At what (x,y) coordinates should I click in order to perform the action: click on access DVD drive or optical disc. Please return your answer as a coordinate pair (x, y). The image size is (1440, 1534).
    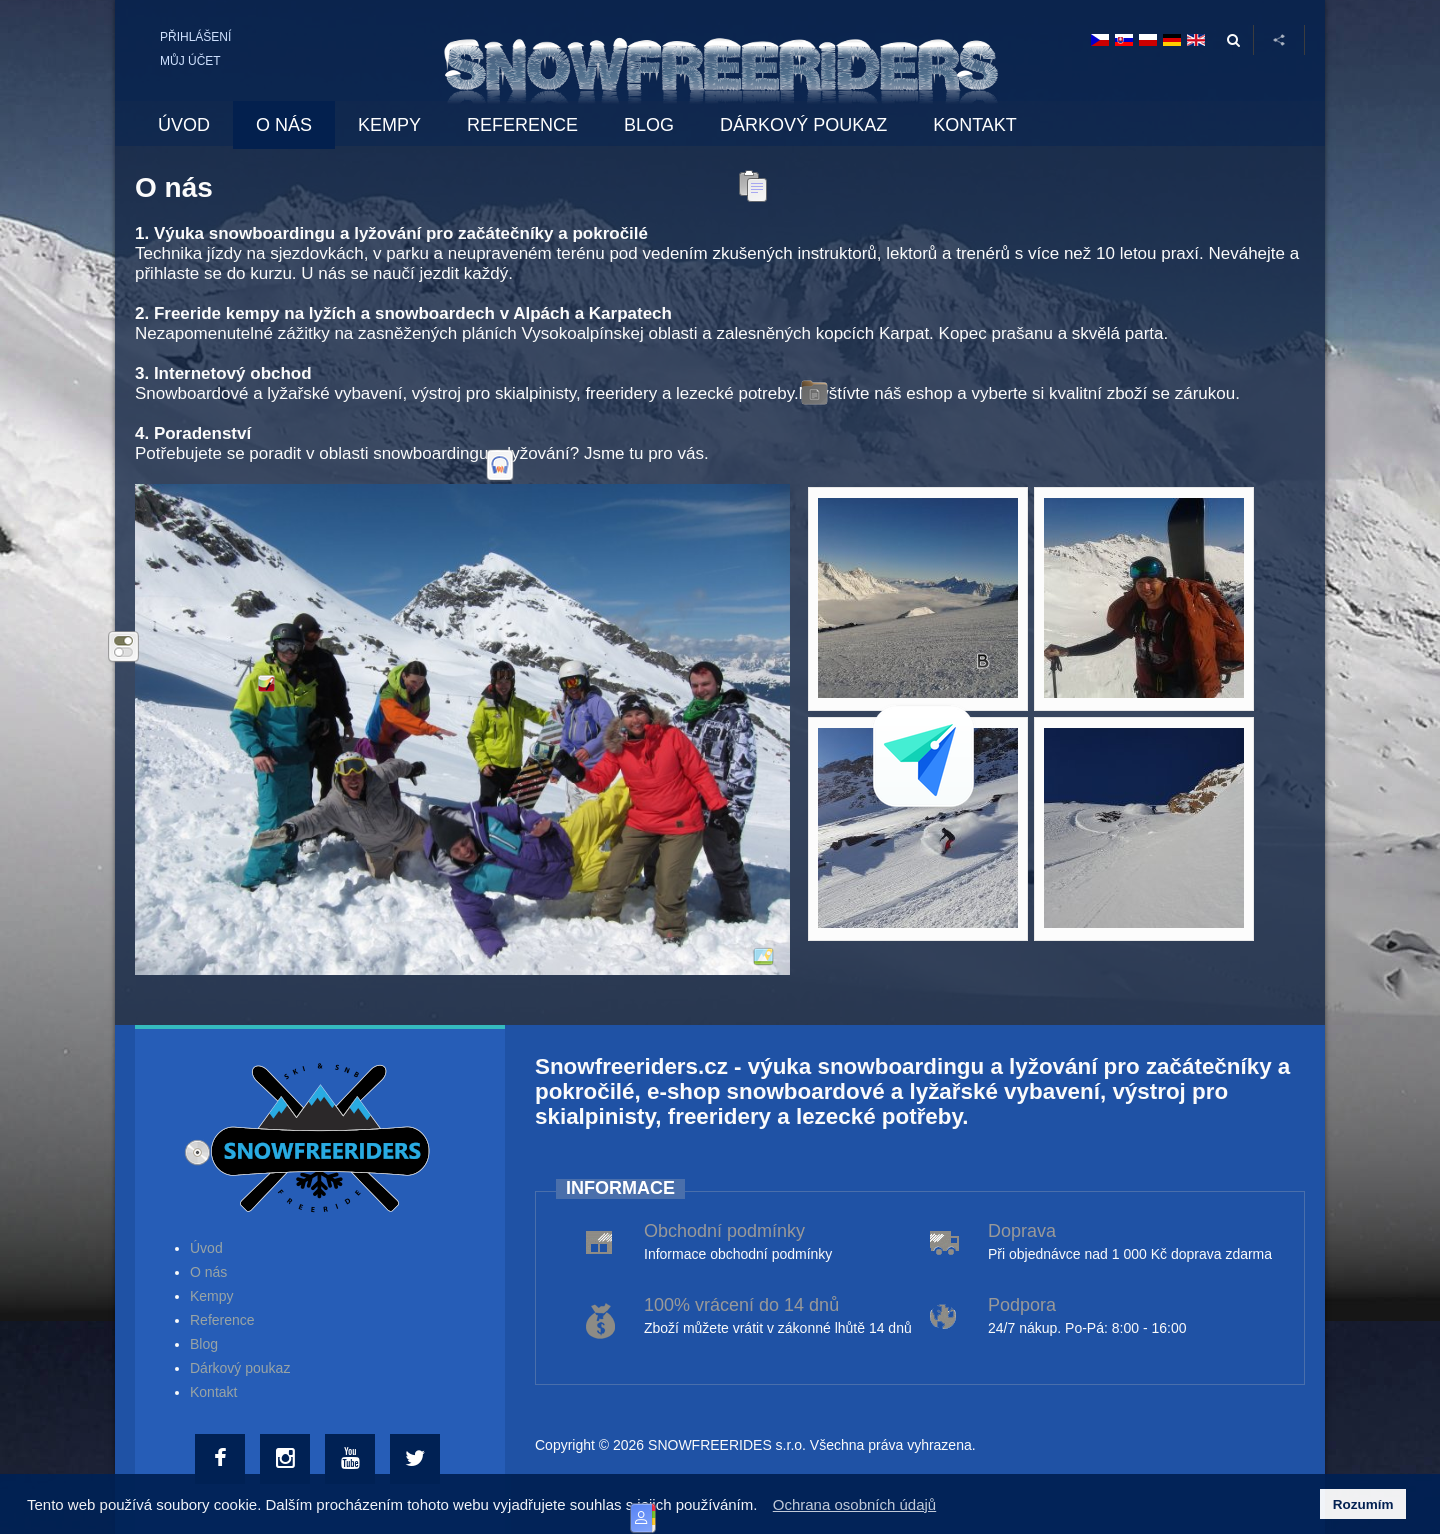
    Looking at the image, I should click on (197, 1152).